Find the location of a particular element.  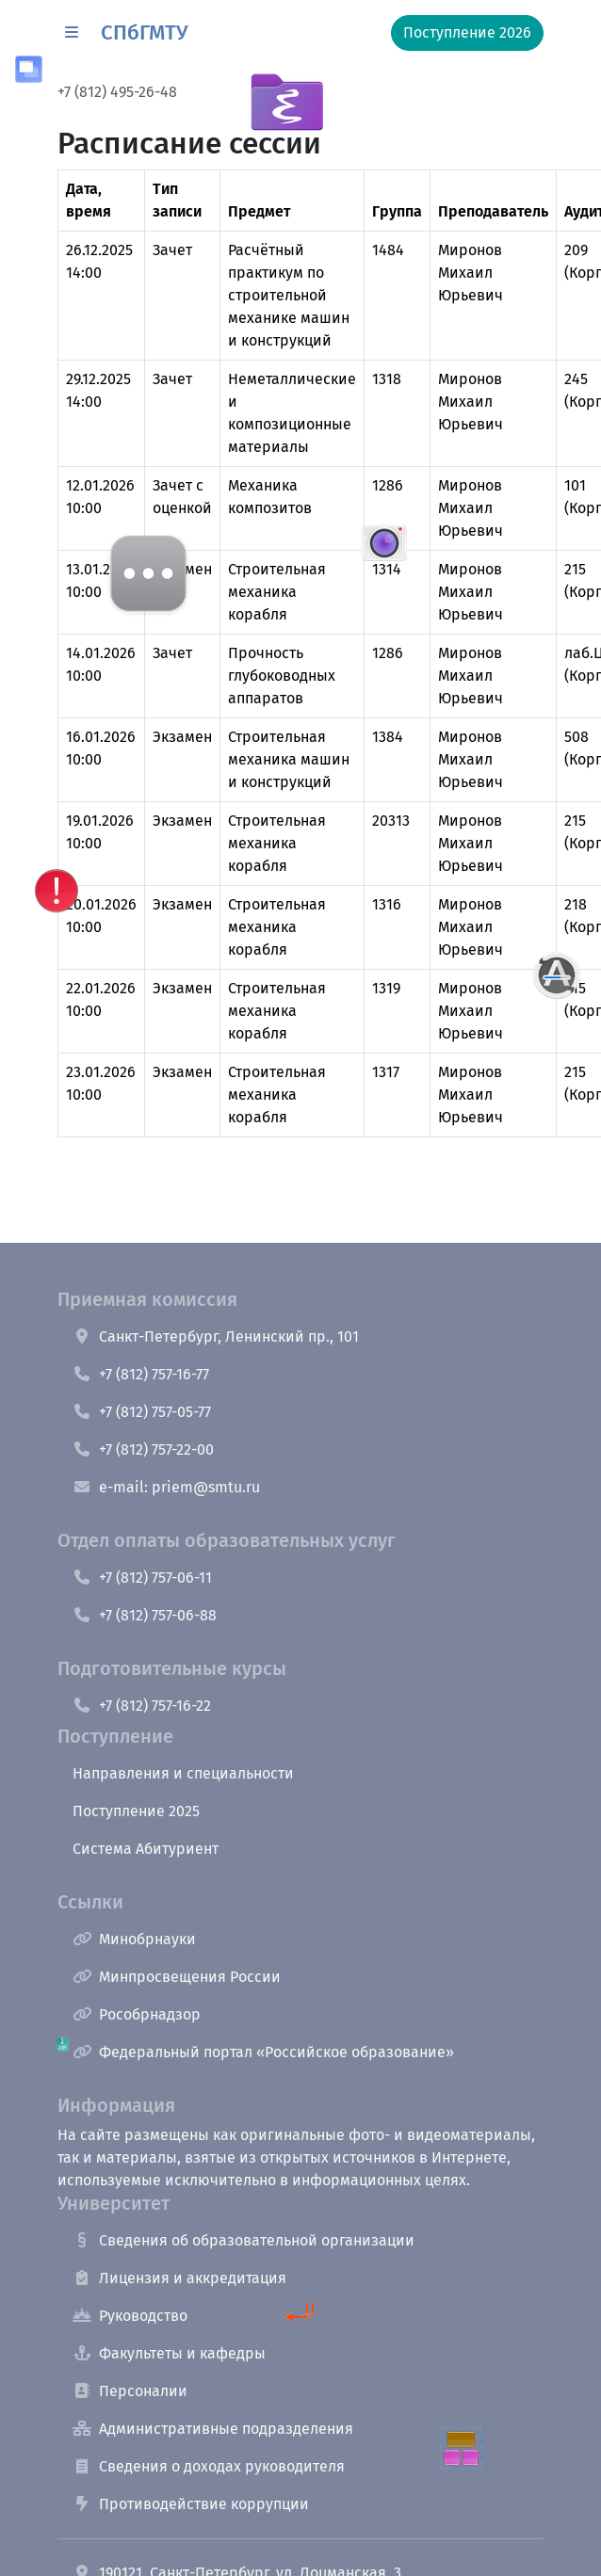

compressed zip archive file is located at coordinates (62, 2044).